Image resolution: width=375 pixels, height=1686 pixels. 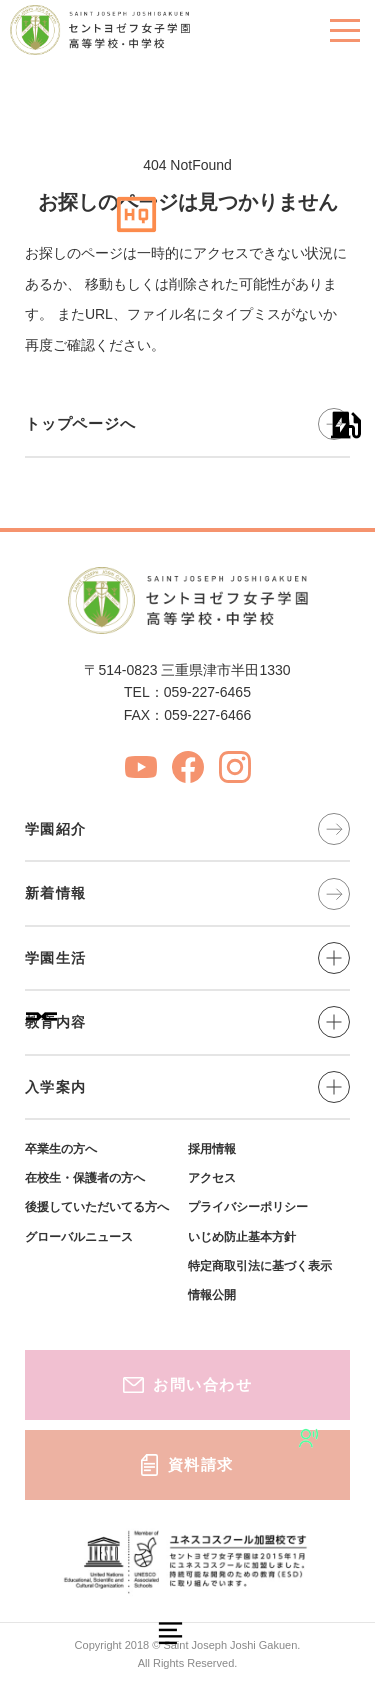 I want to click on activate voice input or speech recognition, so click(x=308, y=1438).